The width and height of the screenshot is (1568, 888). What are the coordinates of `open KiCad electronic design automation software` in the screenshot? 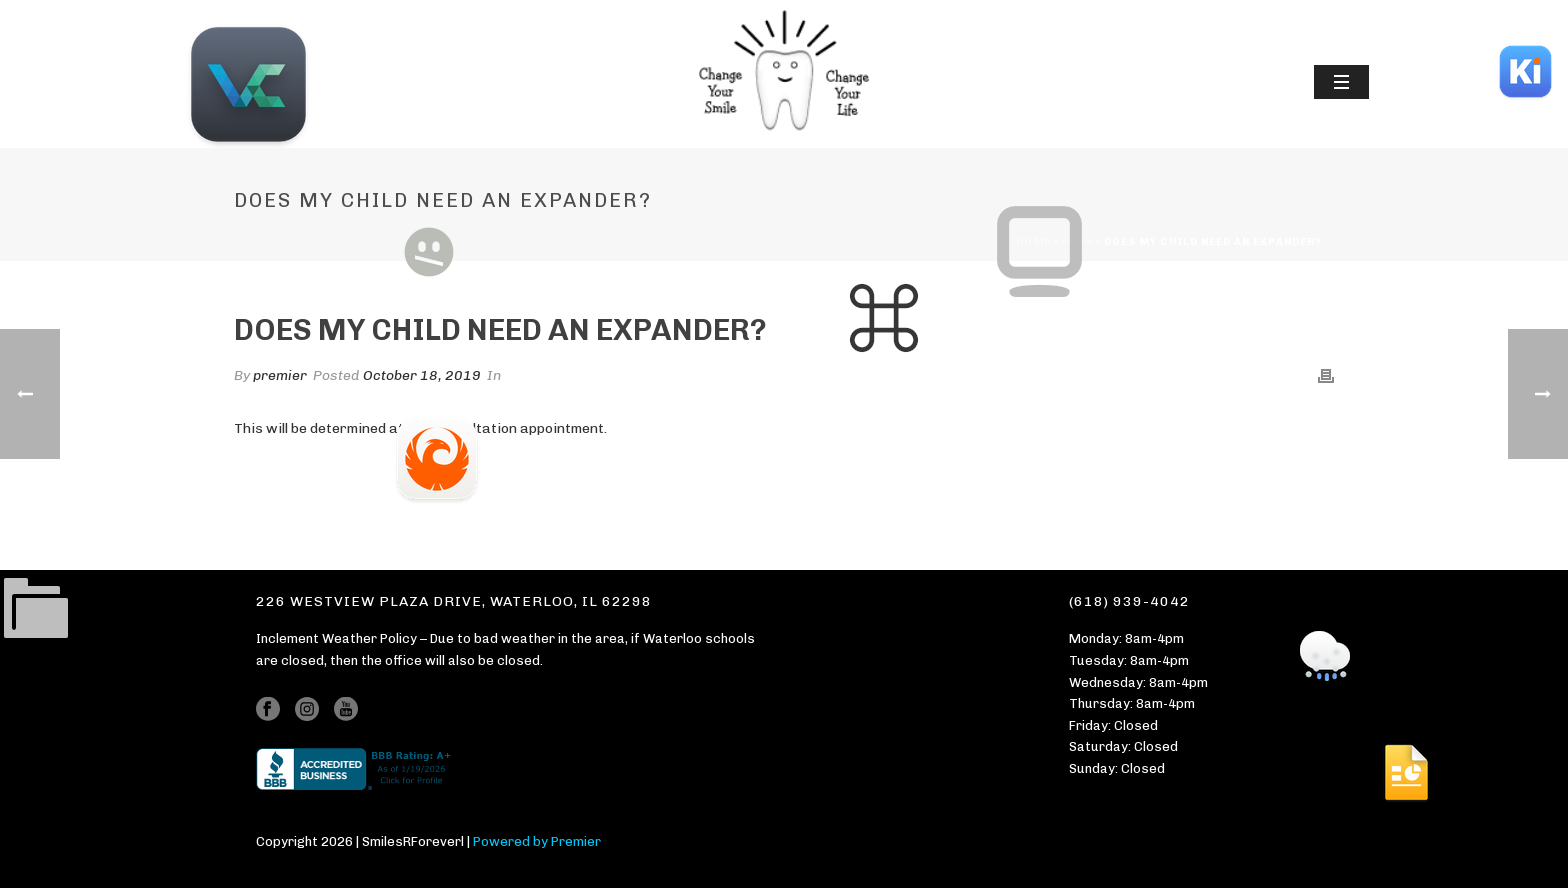 It's located at (1525, 71).